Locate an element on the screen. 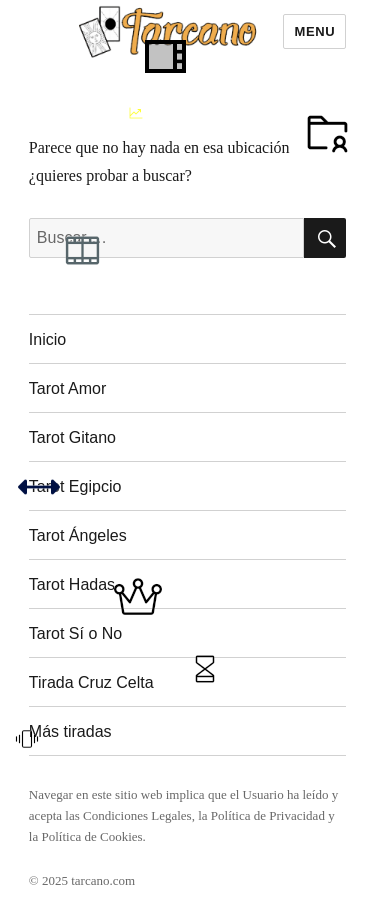 The image size is (375, 919). resize element horizontally is located at coordinates (39, 487).